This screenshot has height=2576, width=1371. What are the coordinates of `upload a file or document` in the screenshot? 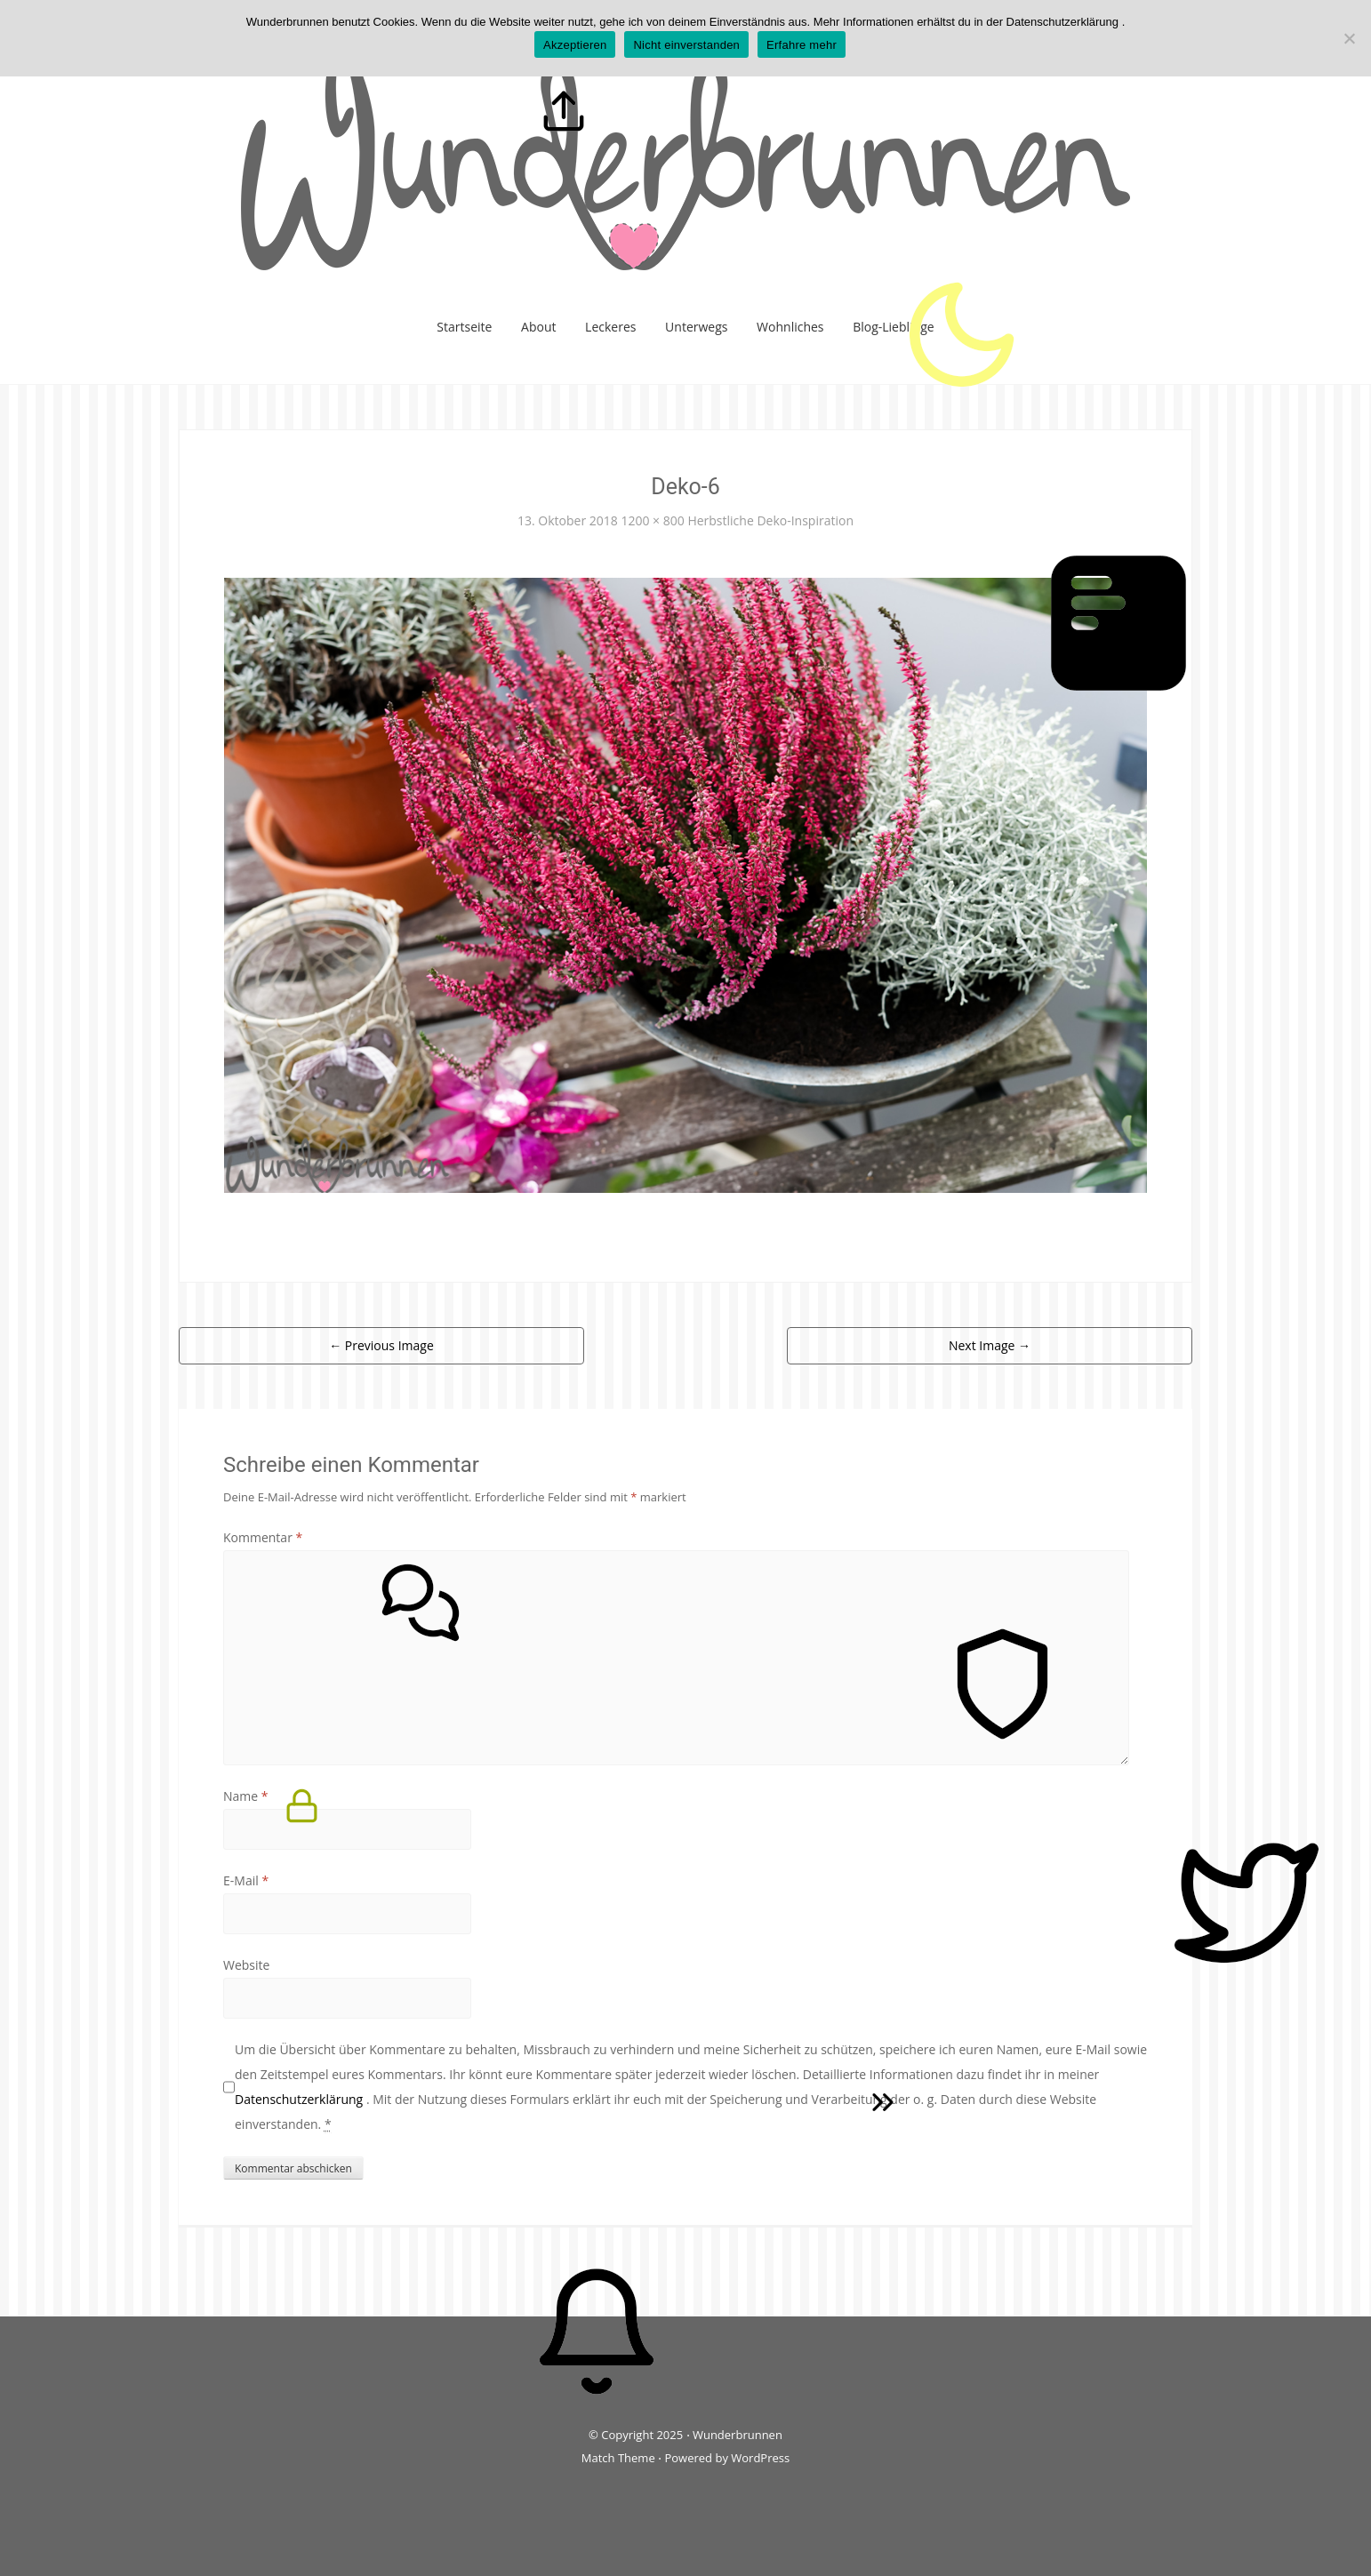 It's located at (564, 111).